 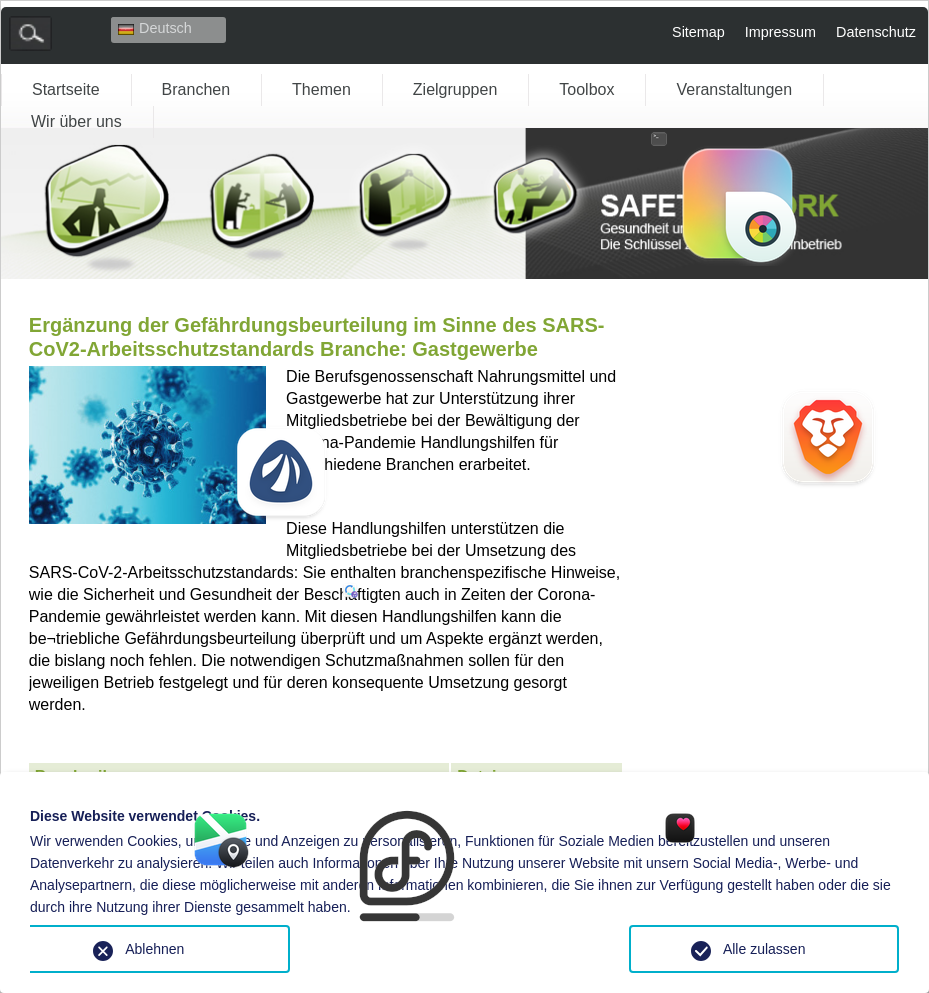 What do you see at coordinates (281, 472) in the screenshot?
I see `launch the antergos linux application` at bounding box center [281, 472].